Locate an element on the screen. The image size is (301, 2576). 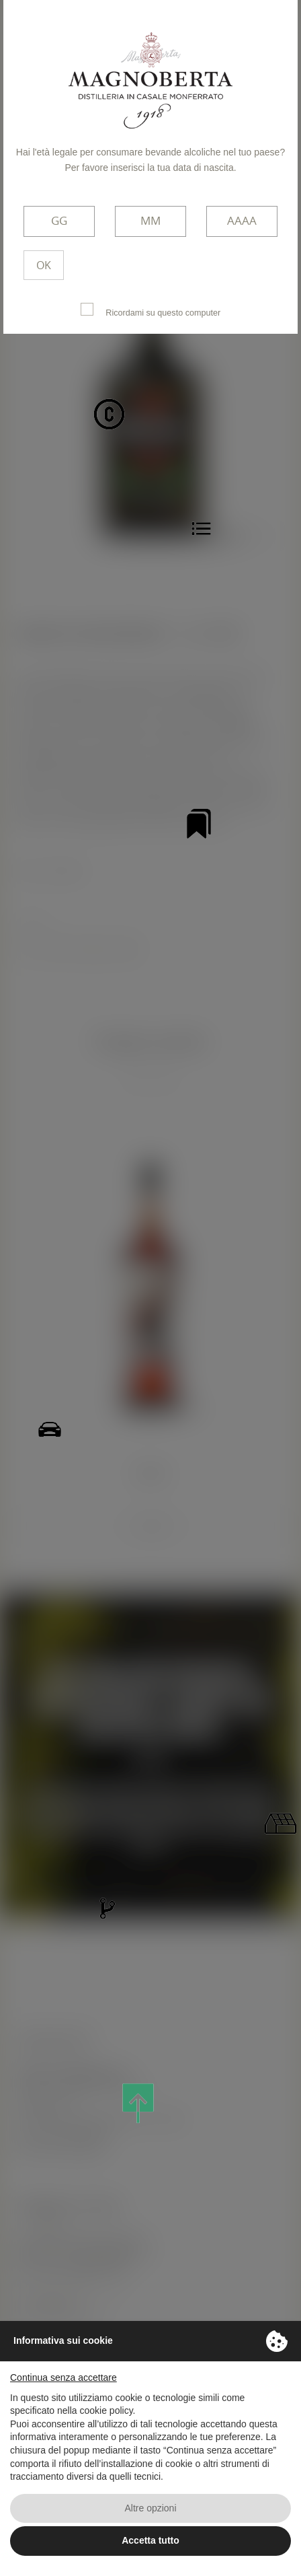
access sports car or vehicle settings is located at coordinates (50, 1429).